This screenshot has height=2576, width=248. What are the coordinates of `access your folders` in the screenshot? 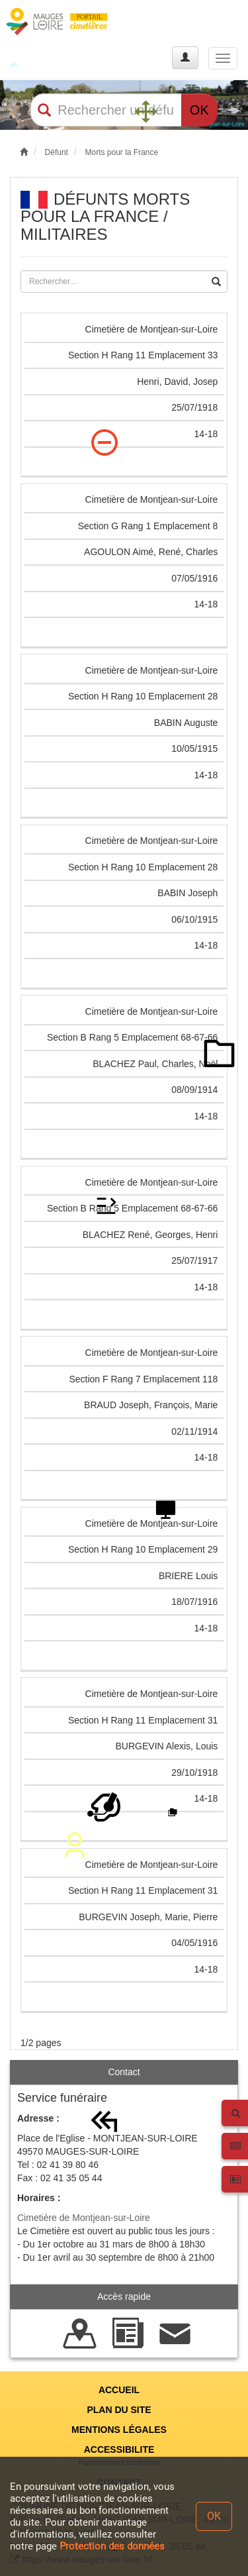 It's located at (173, 1812).